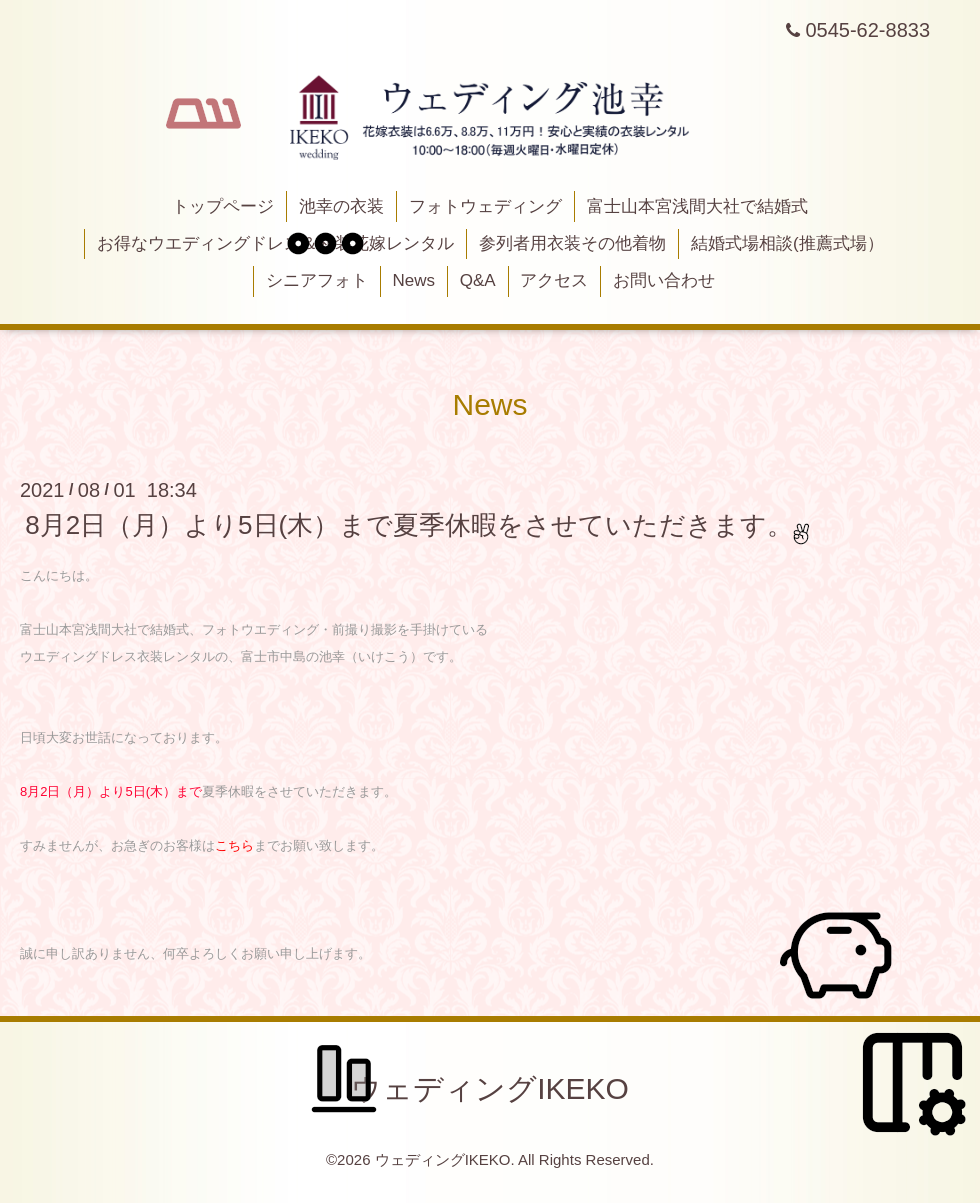 The width and height of the screenshot is (980, 1203). Describe the element at coordinates (801, 534) in the screenshot. I see `send a peace sign reaction` at that location.